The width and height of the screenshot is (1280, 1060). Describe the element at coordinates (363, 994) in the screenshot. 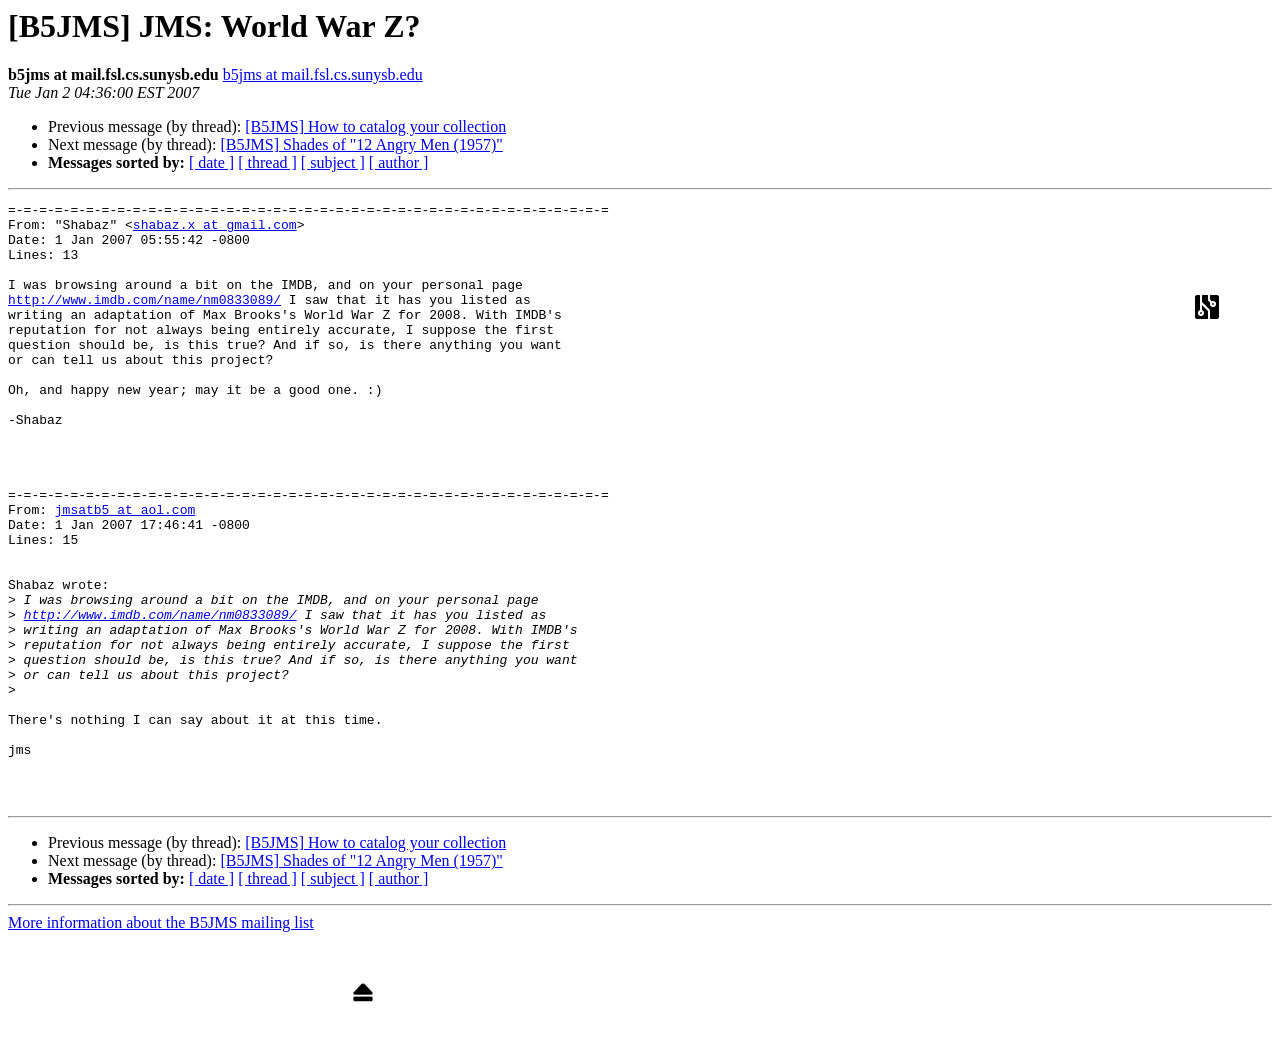

I see `eject a disc or removable media` at that location.